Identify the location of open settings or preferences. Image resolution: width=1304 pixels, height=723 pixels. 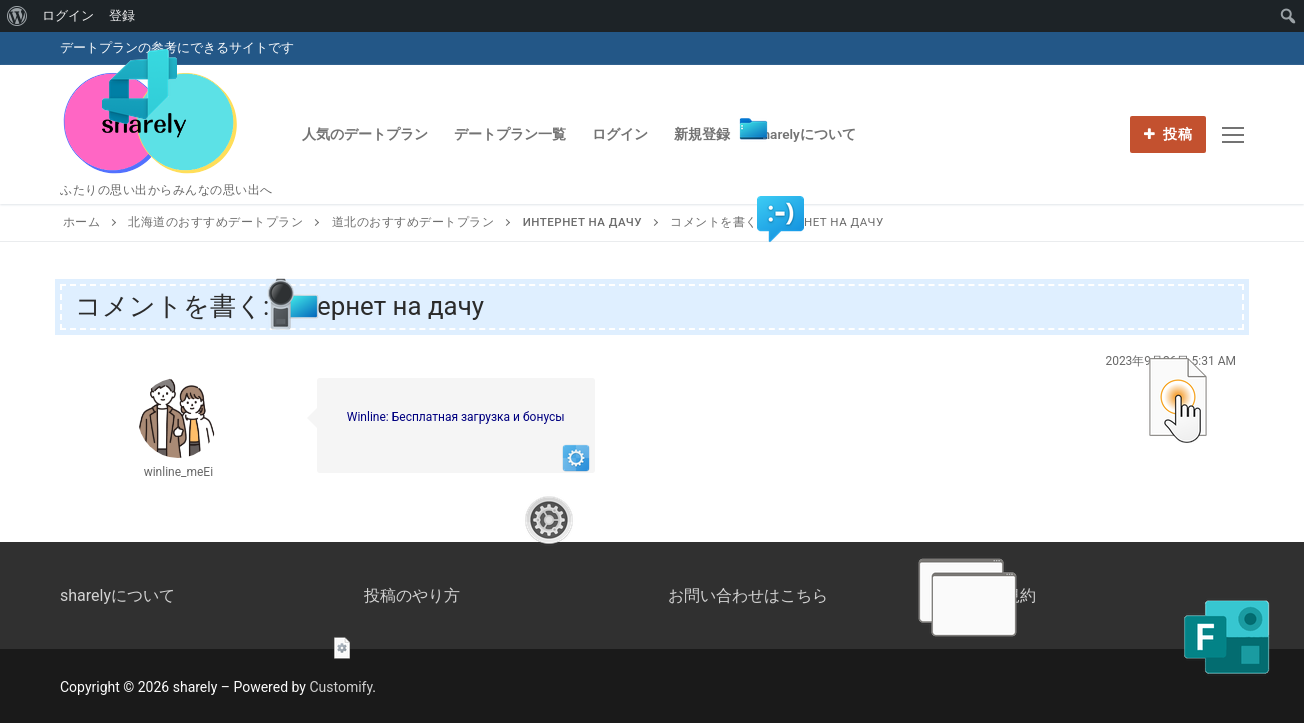
(549, 520).